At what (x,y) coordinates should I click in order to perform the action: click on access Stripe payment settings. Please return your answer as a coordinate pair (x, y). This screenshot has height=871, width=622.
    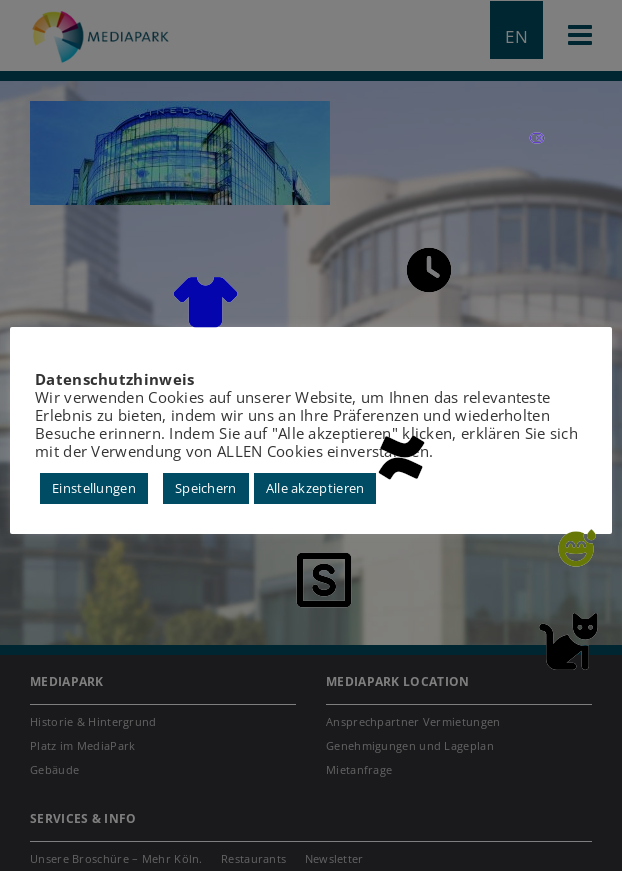
    Looking at the image, I should click on (324, 580).